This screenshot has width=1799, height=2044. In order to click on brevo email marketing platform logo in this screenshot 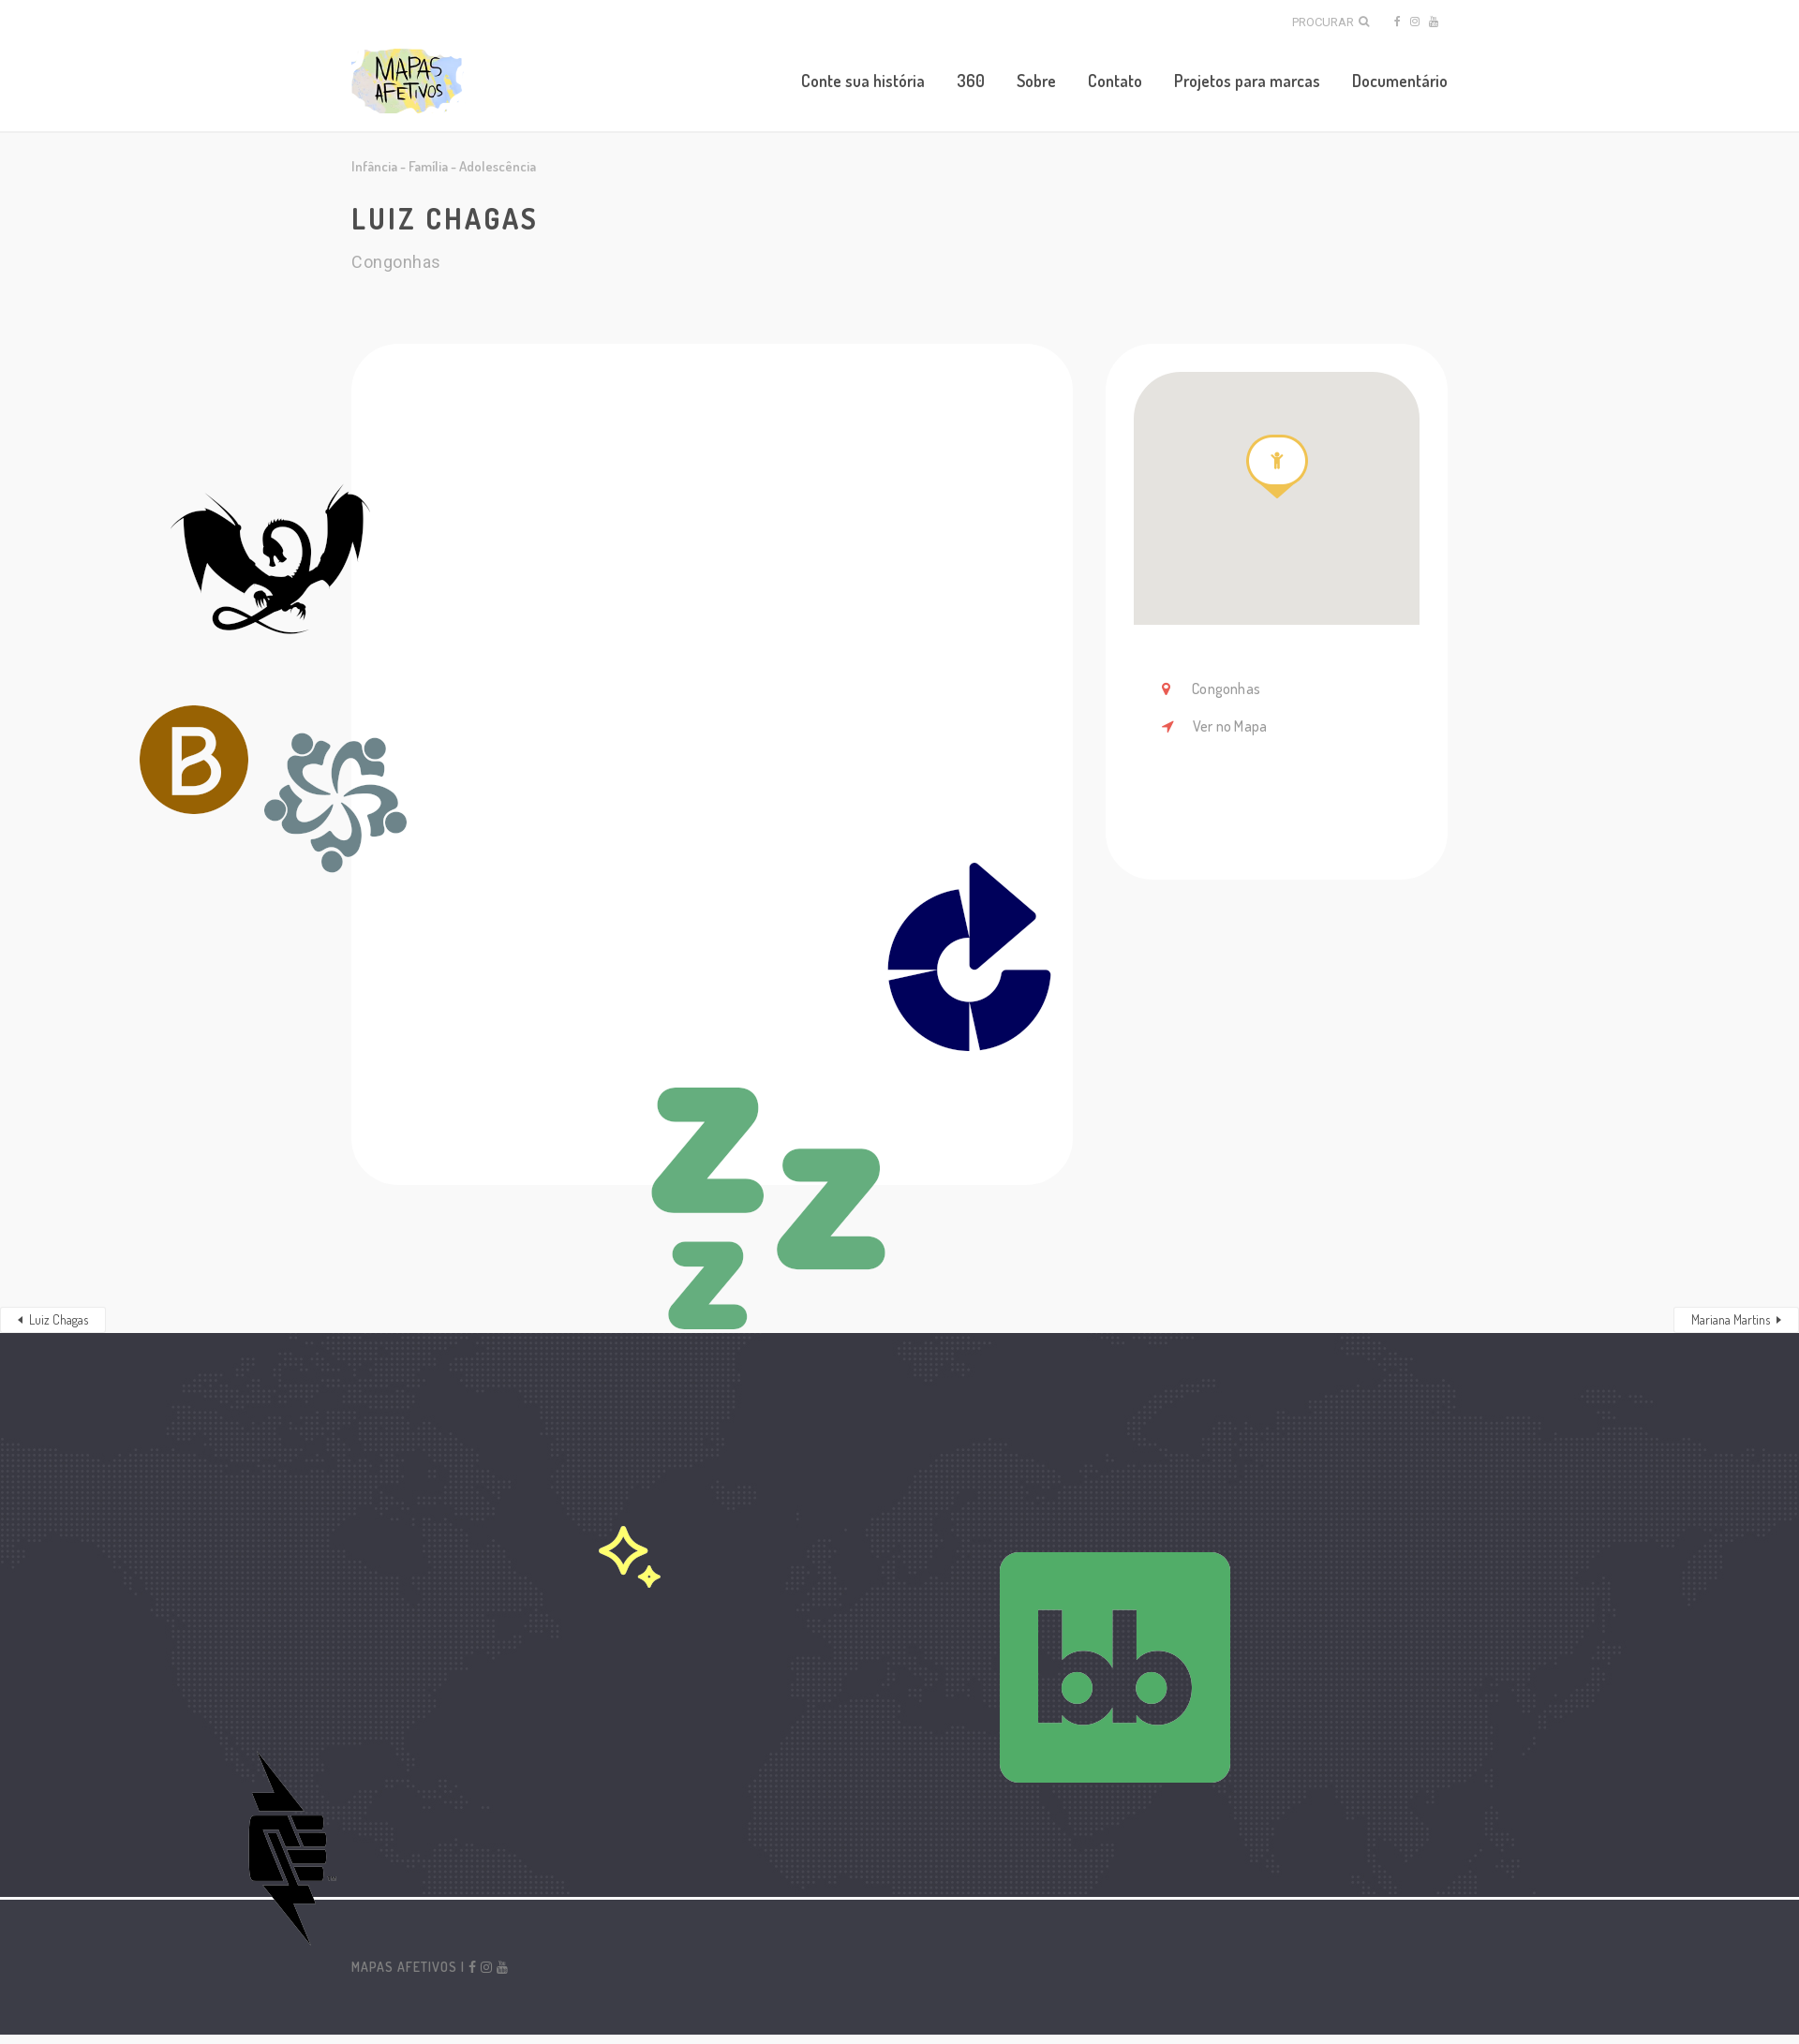, I will do `click(194, 760)`.